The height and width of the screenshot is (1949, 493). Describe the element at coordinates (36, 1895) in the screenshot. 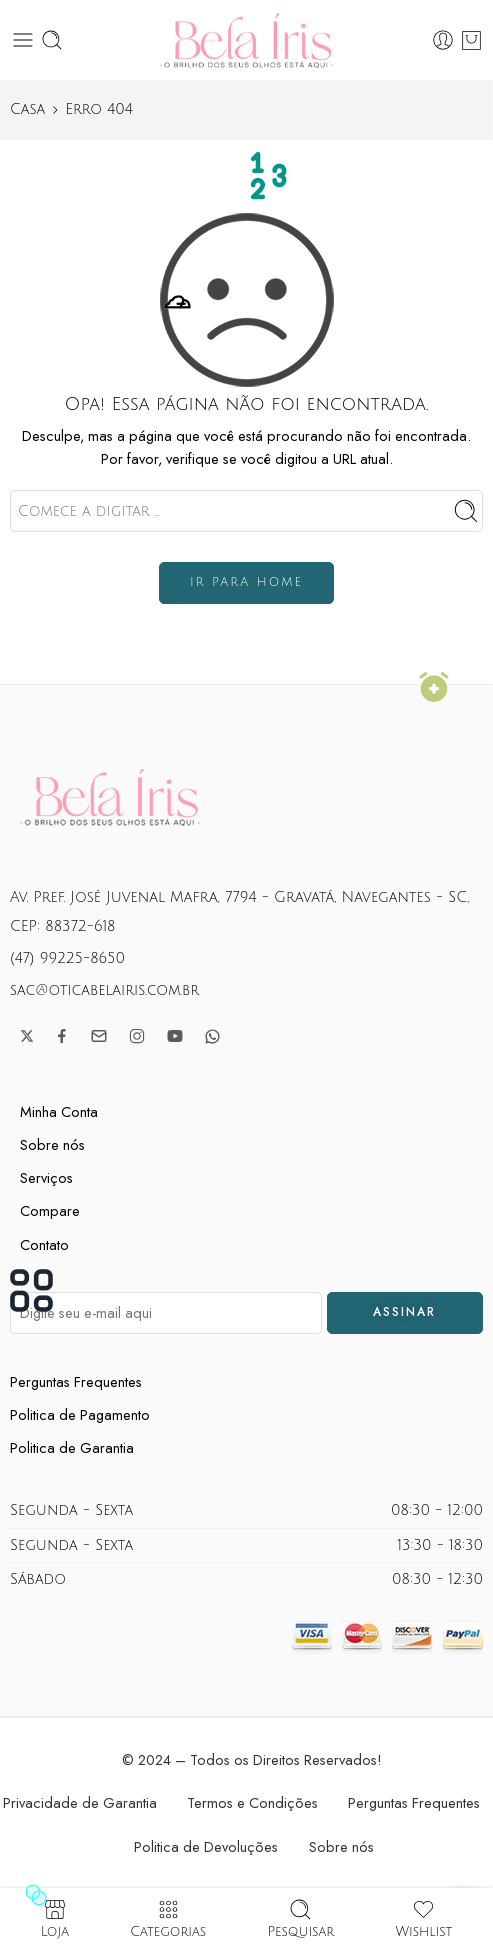

I see `merge or combine selected objects` at that location.